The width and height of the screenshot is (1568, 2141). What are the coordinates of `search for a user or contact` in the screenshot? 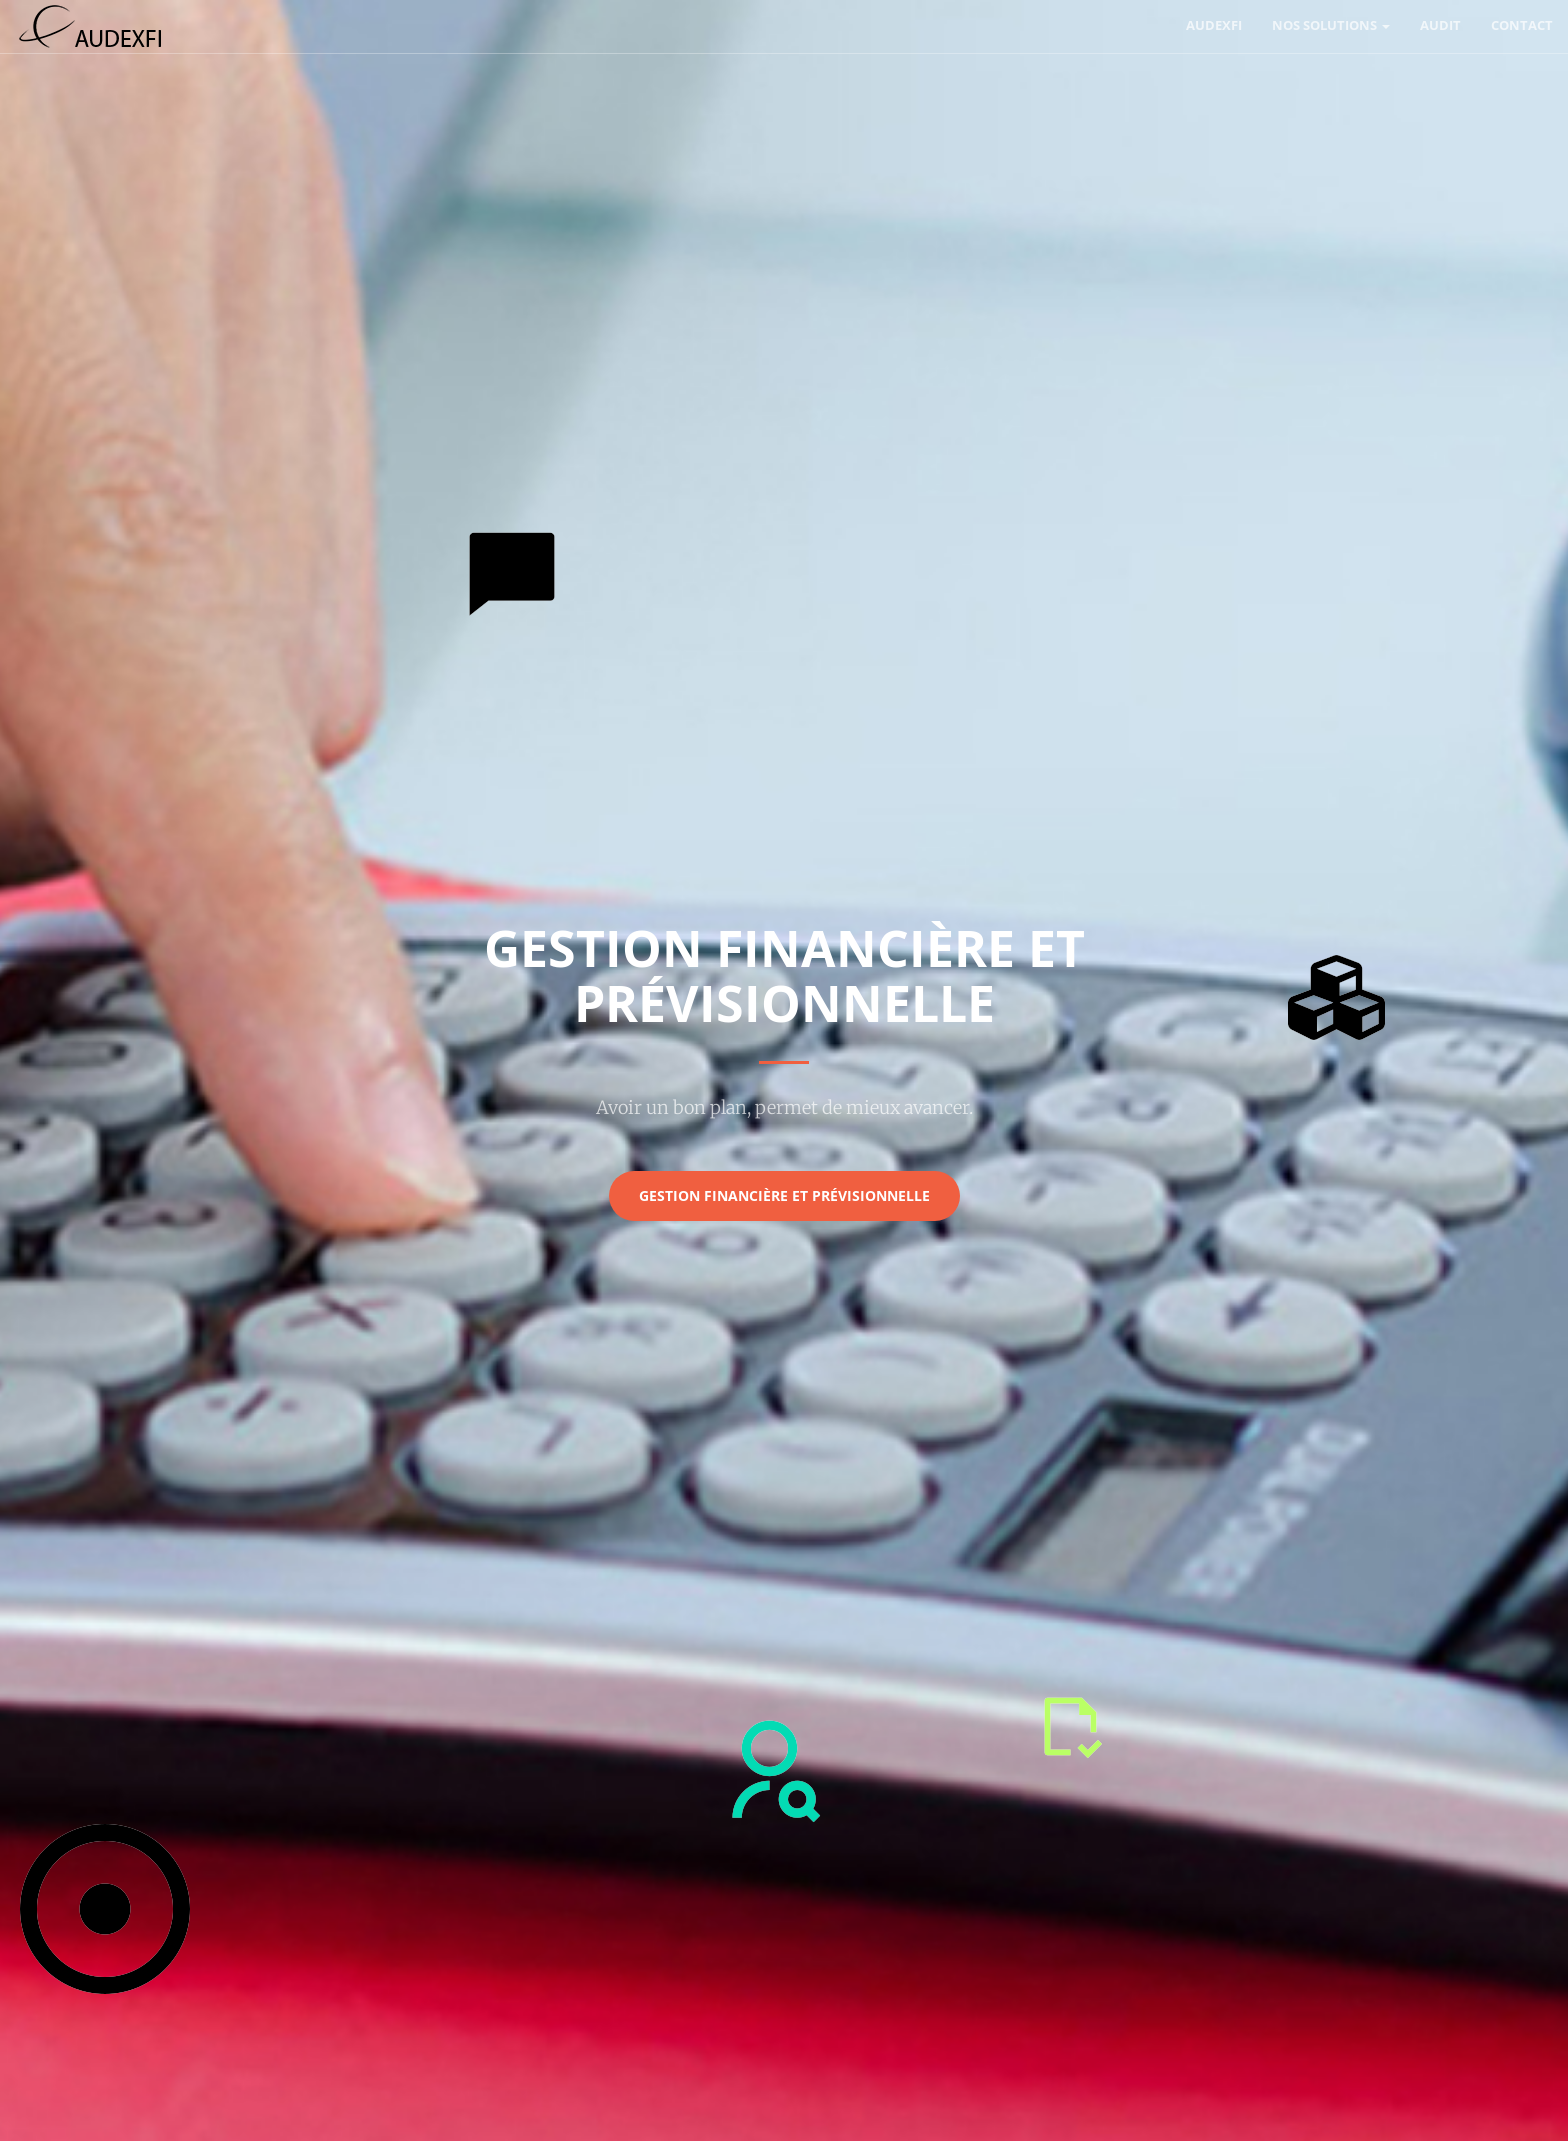 It's located at (769, 1771).